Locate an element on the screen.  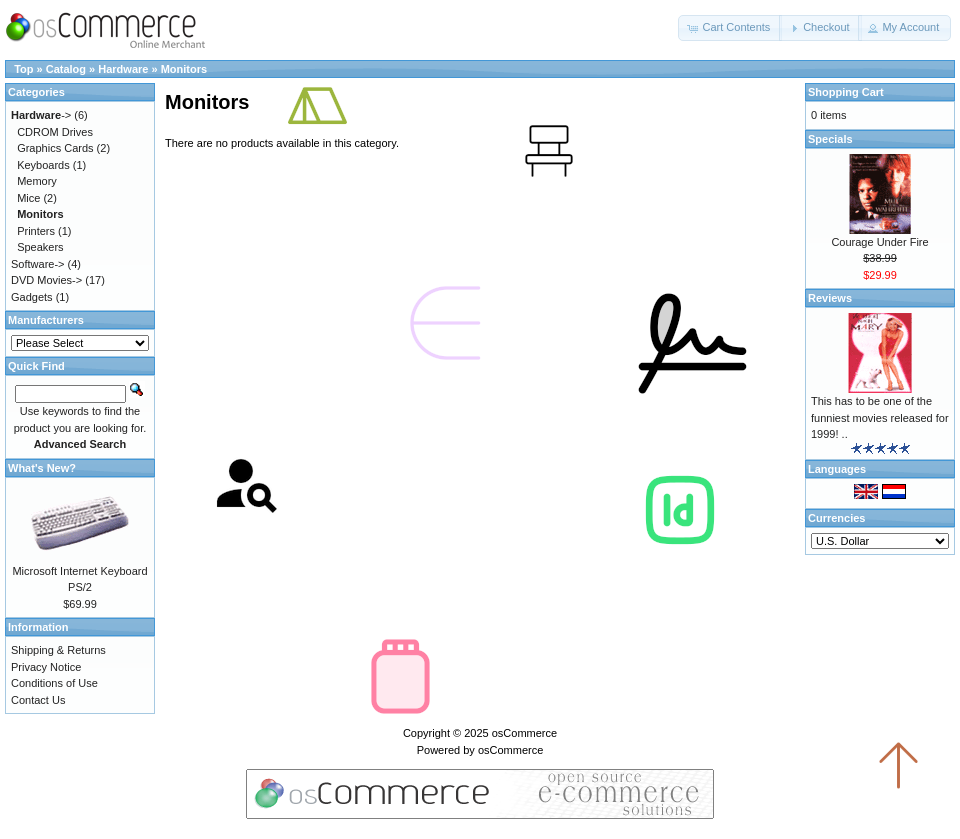
search for a user or contact is located at coordinates (247, 483).